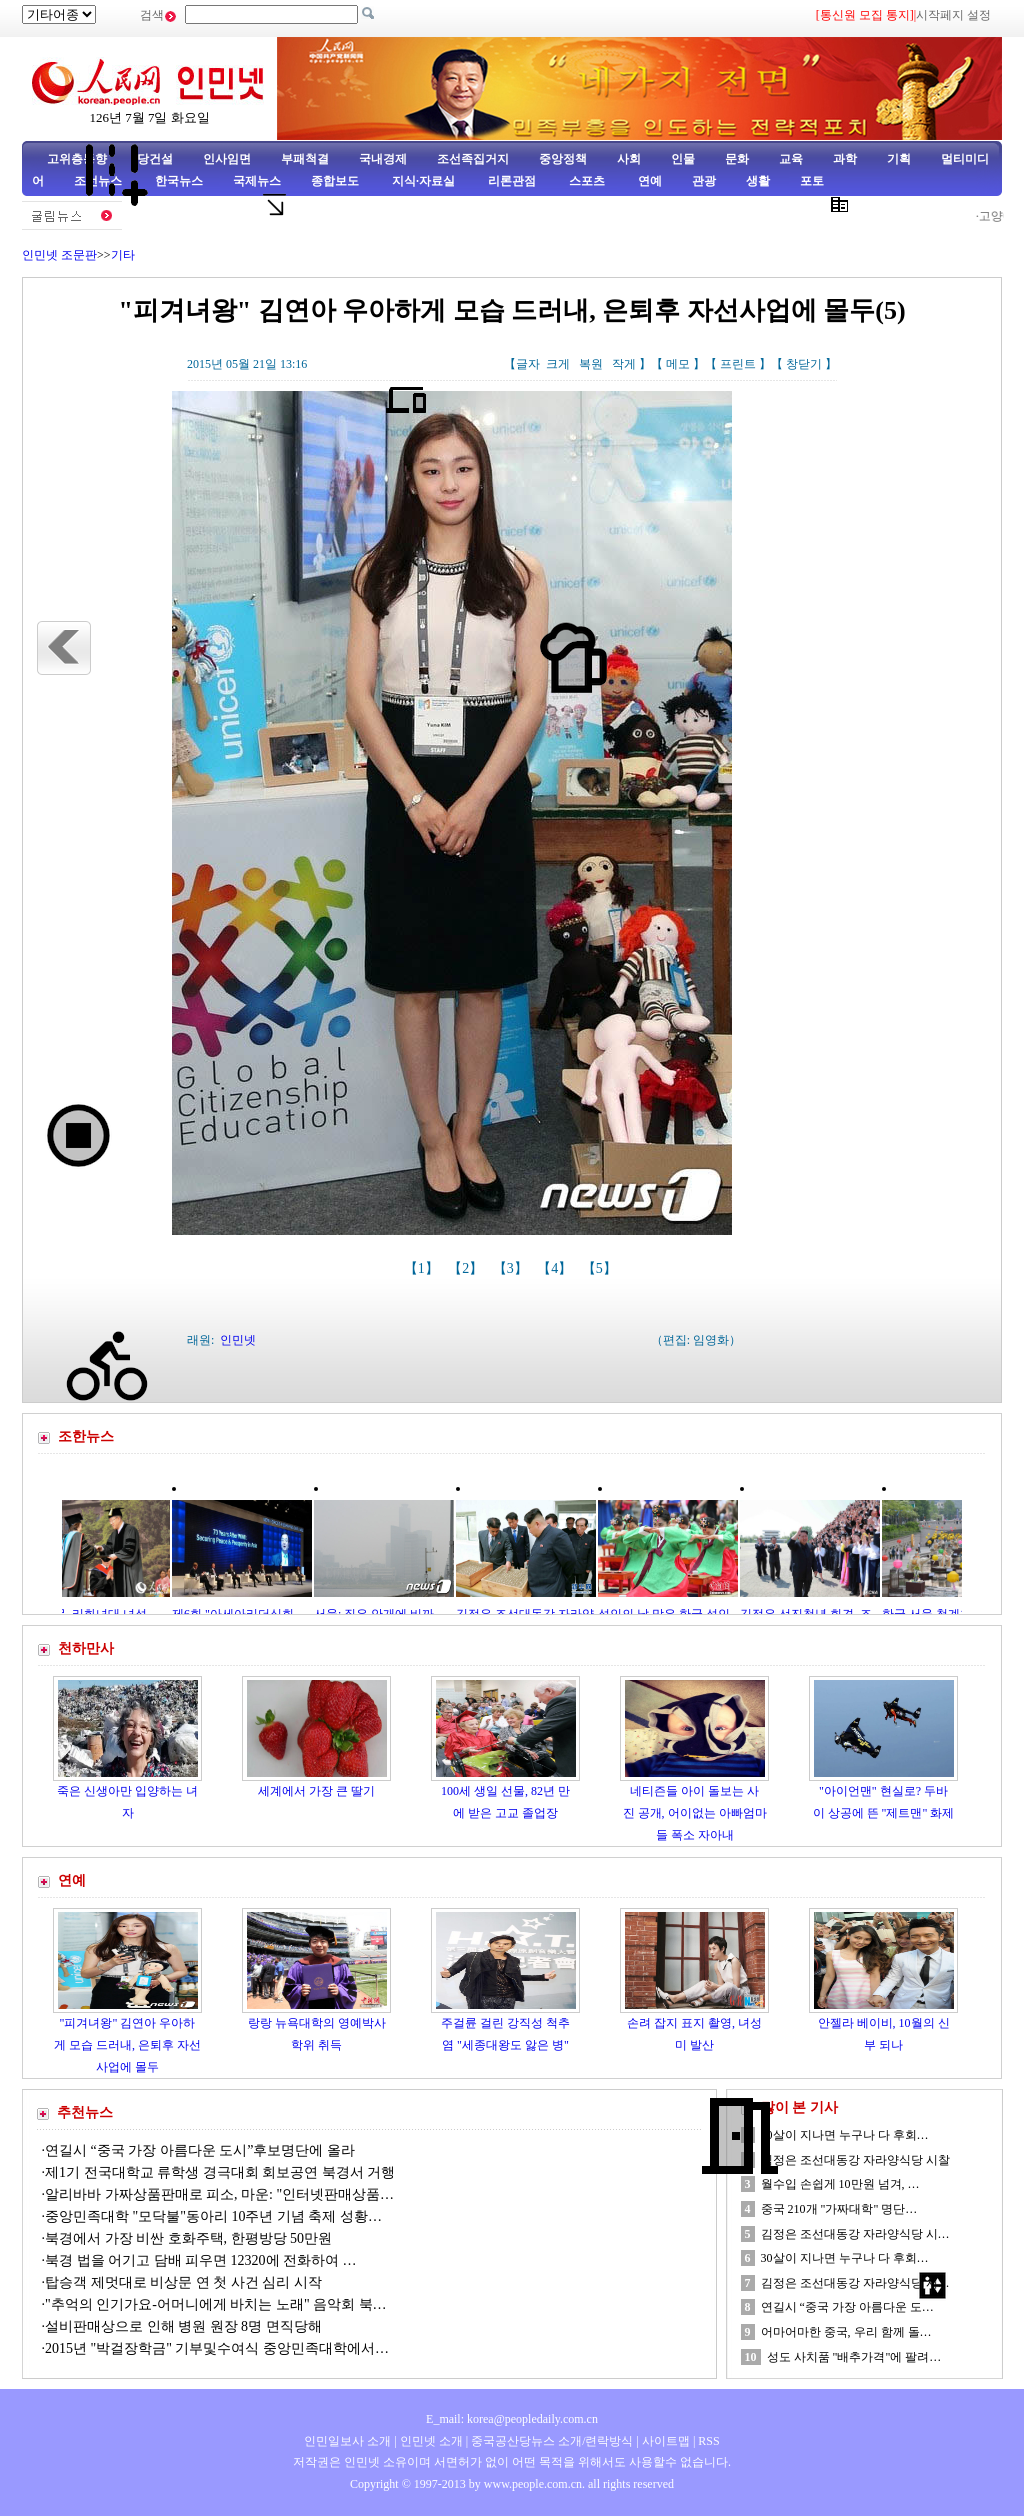 This screenshot has width=1024, height=2516. Describe the element at coordinates (573, 659) in the screenshot. I see `find nearby sports bars or pubs` at that location.